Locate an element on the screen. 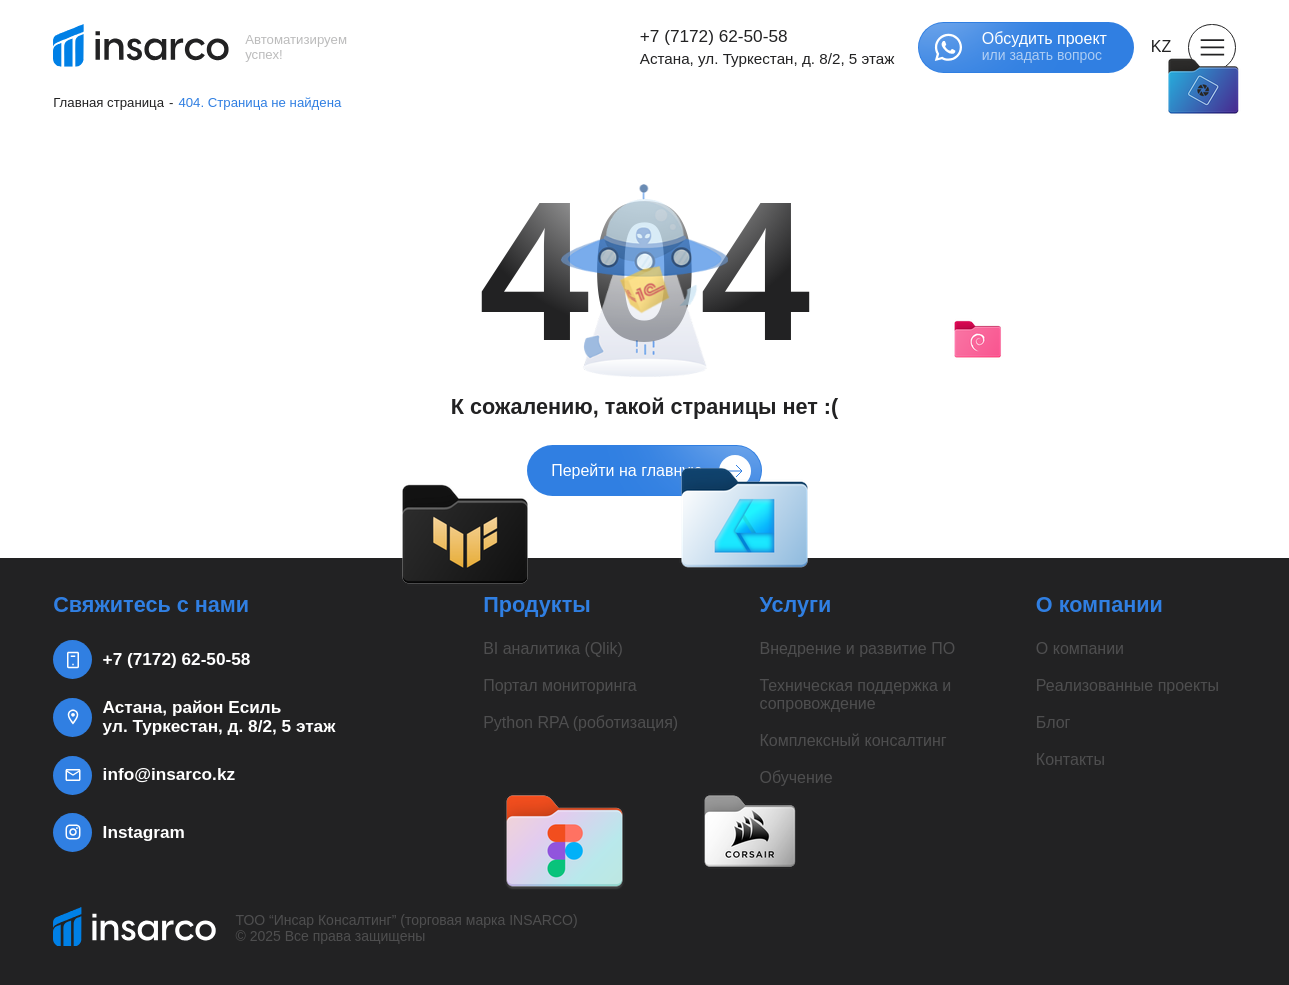  open figma project files folder is located at coordinates (564, 844).